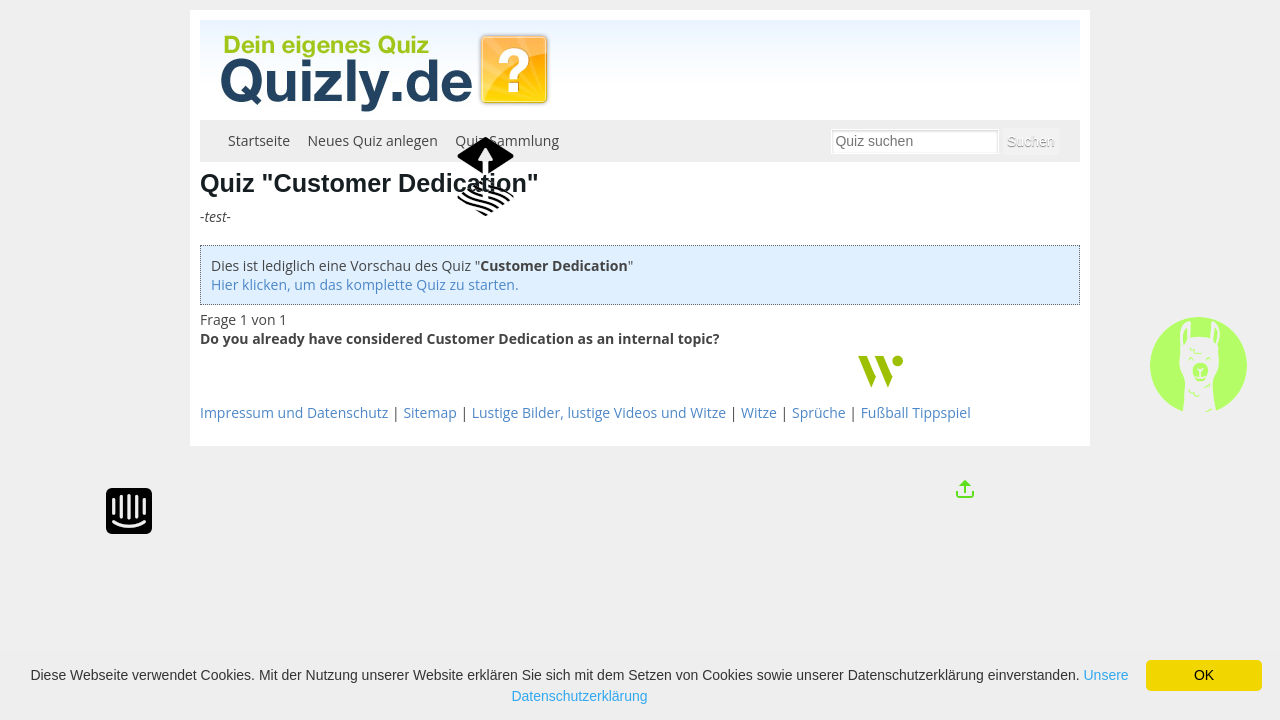  What do you see at coordinates (1198, 364) in the screenshot?
I see `open vikunja task management app` at bounding box center [1198, 364].